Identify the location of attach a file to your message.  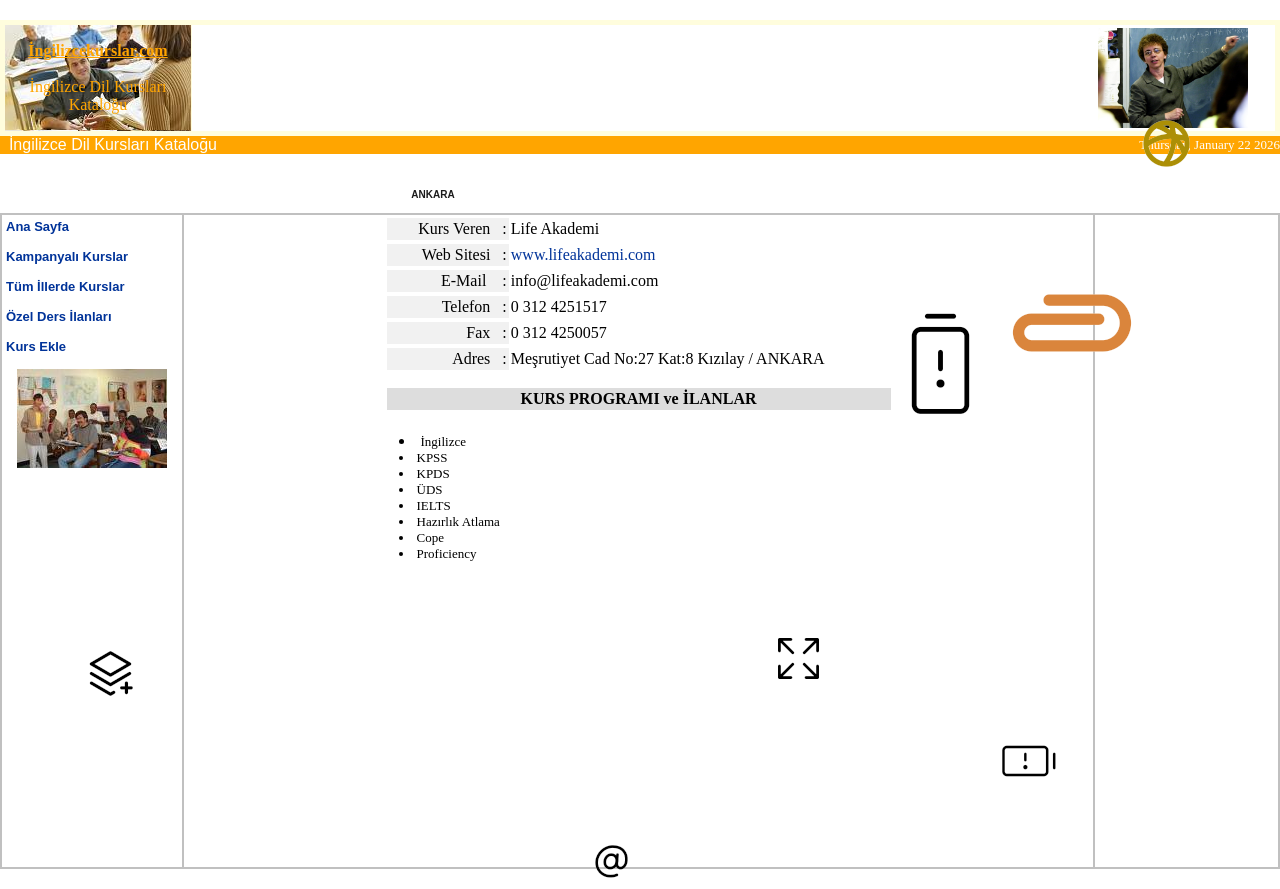
(1072, 323).